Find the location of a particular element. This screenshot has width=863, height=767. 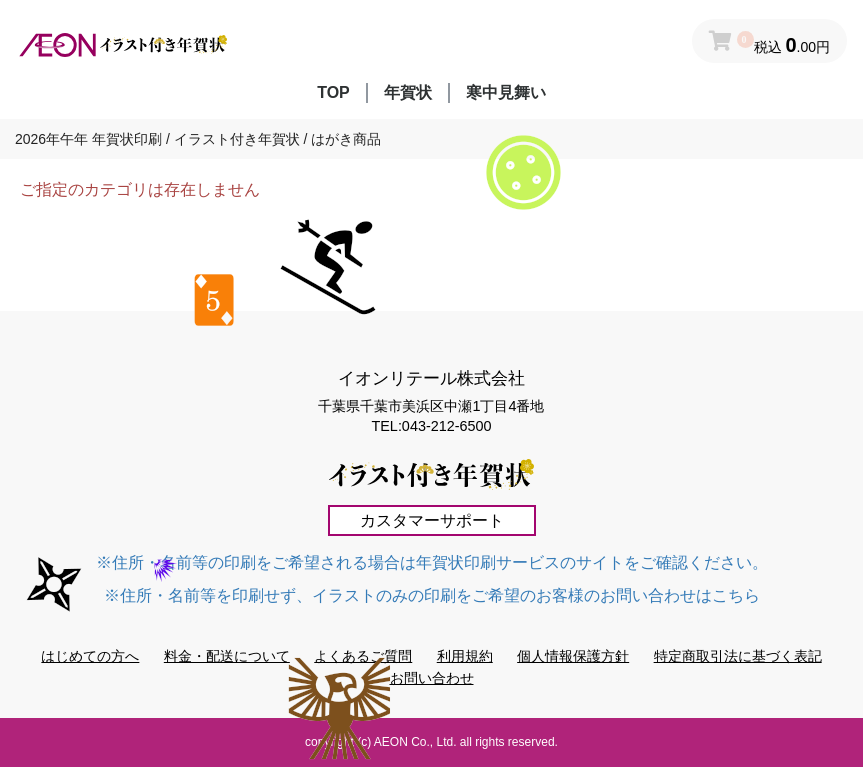

five of diamonds playing card is located at coordinates (214, 300).